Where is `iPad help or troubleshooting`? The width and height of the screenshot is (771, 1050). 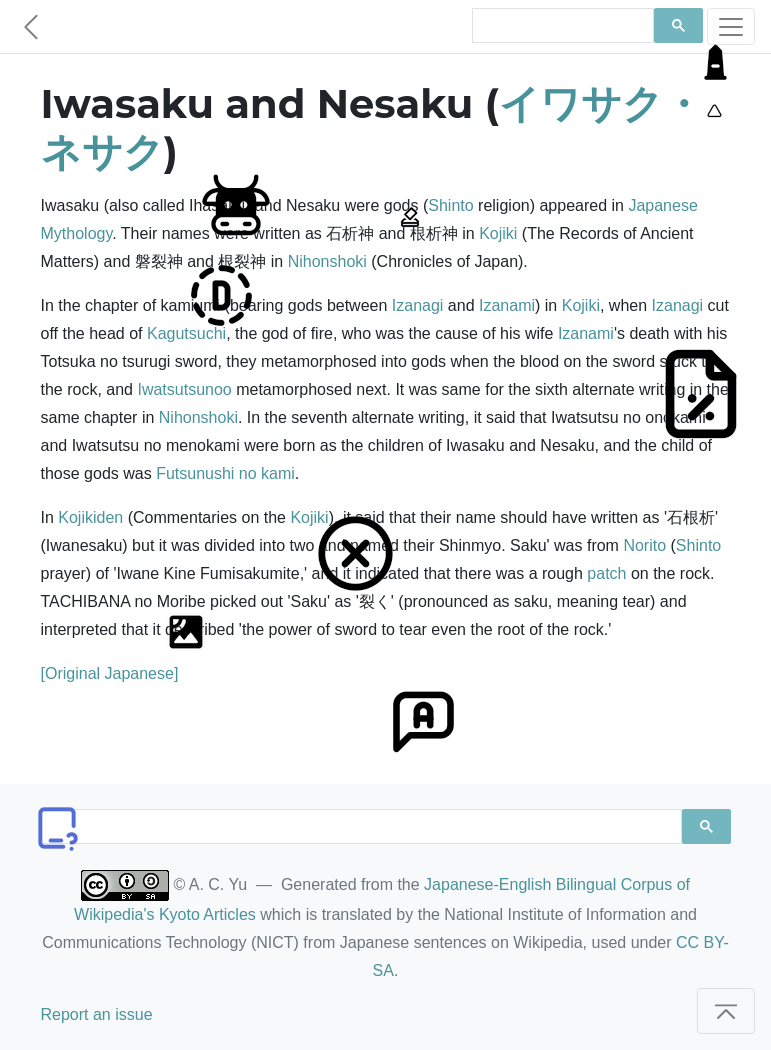
iPad help or troubleshooting is located at coordinates (57, 828).